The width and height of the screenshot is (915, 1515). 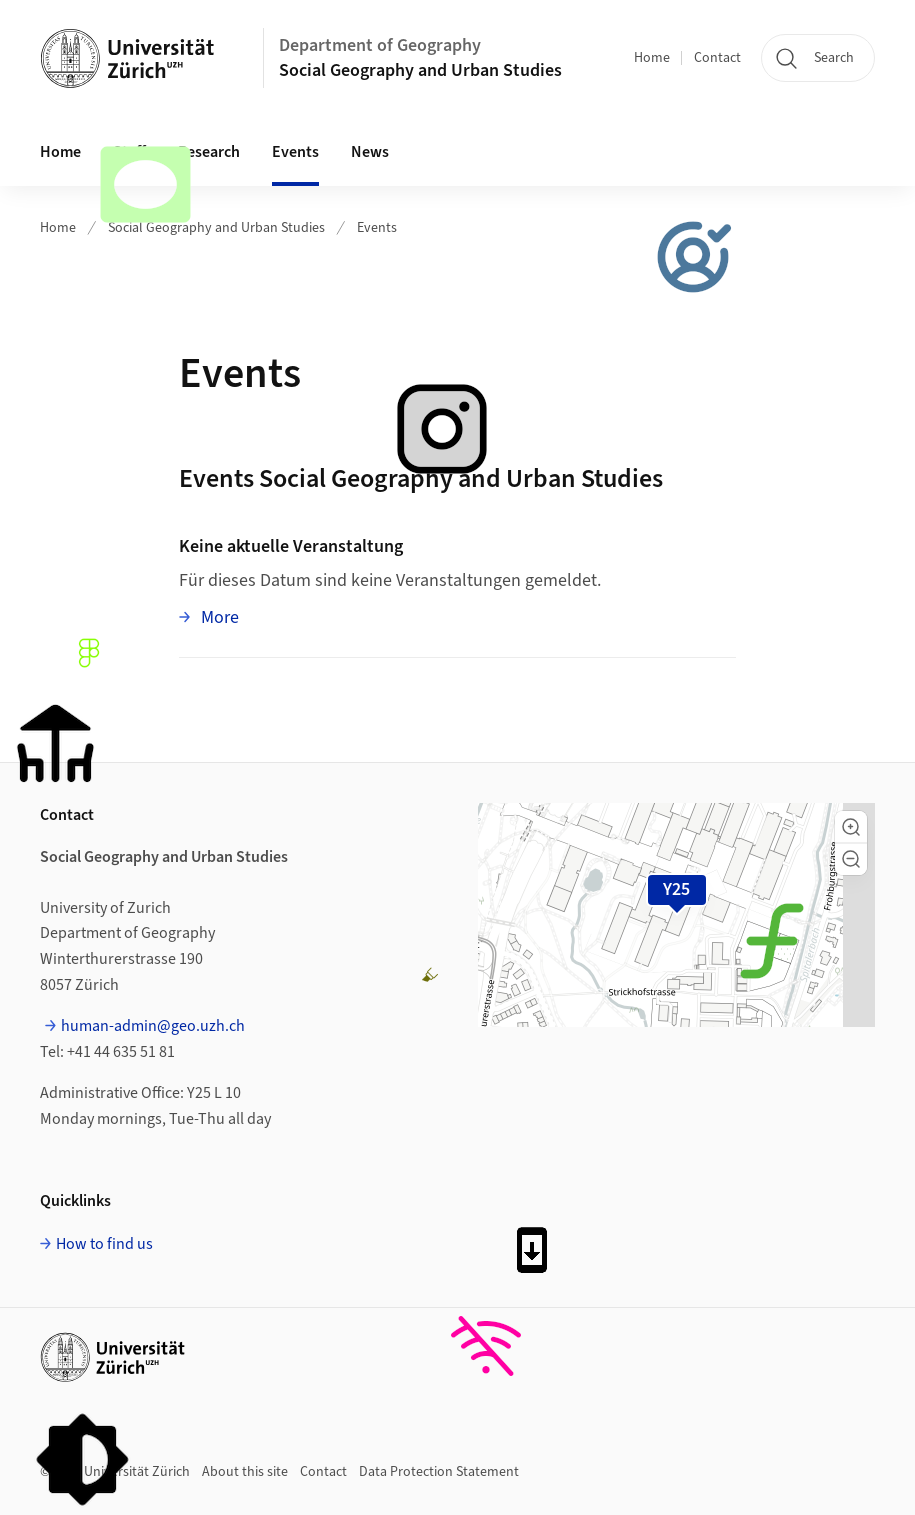 What do you see at coordinates (772, 941) in the screenshot?
I see `access mathematical or programming functions` at bounding box center [772, 941].